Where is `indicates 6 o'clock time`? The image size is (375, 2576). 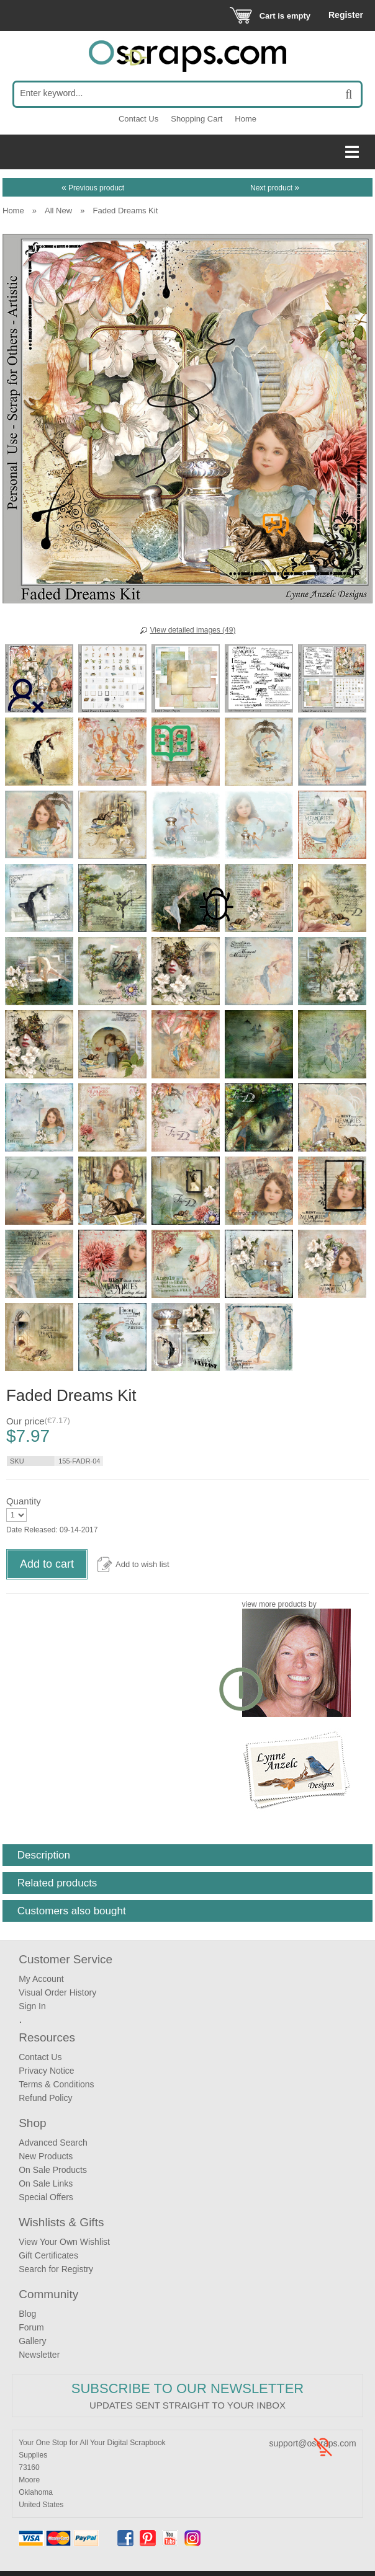 indicates 6 o'clock time is located at coordinates (241, 1689).